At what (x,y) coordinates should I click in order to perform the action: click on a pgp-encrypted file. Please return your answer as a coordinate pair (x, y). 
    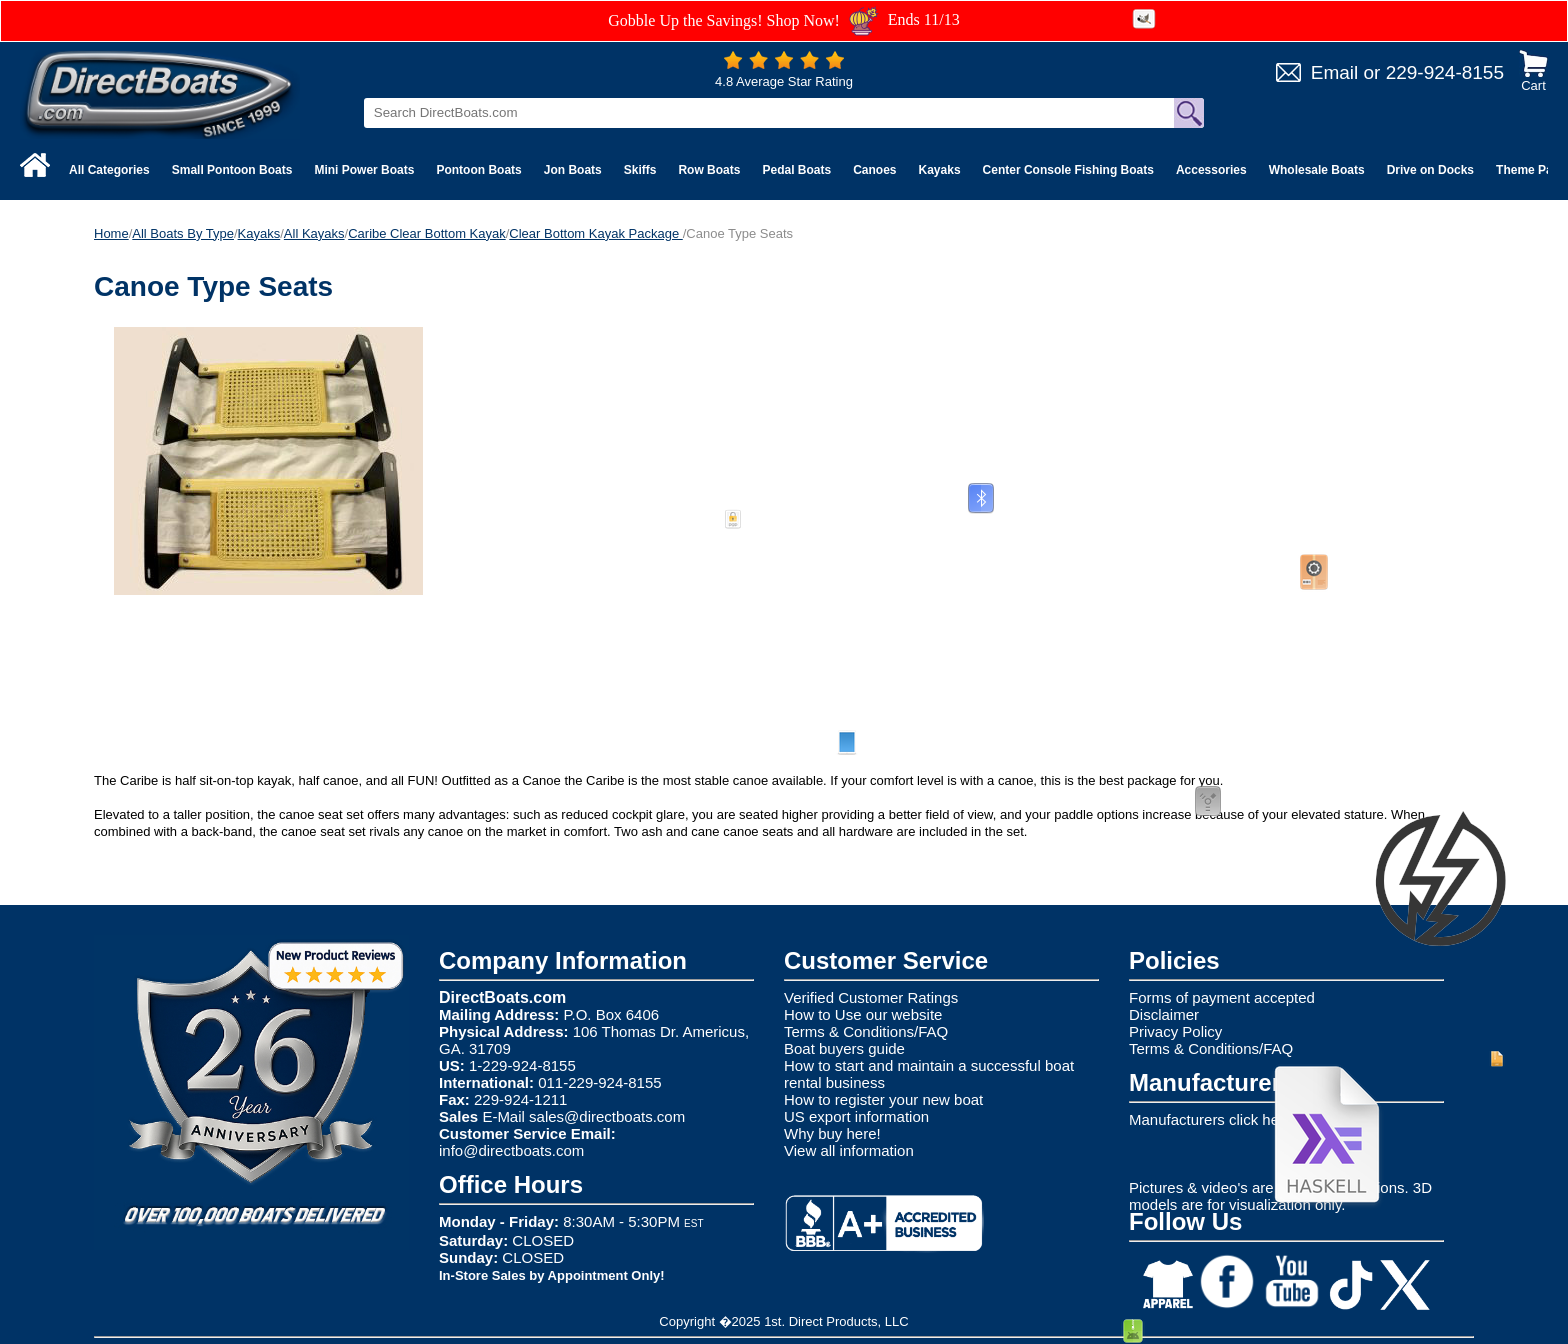
    Looking at the image, I should click on (733, 519).